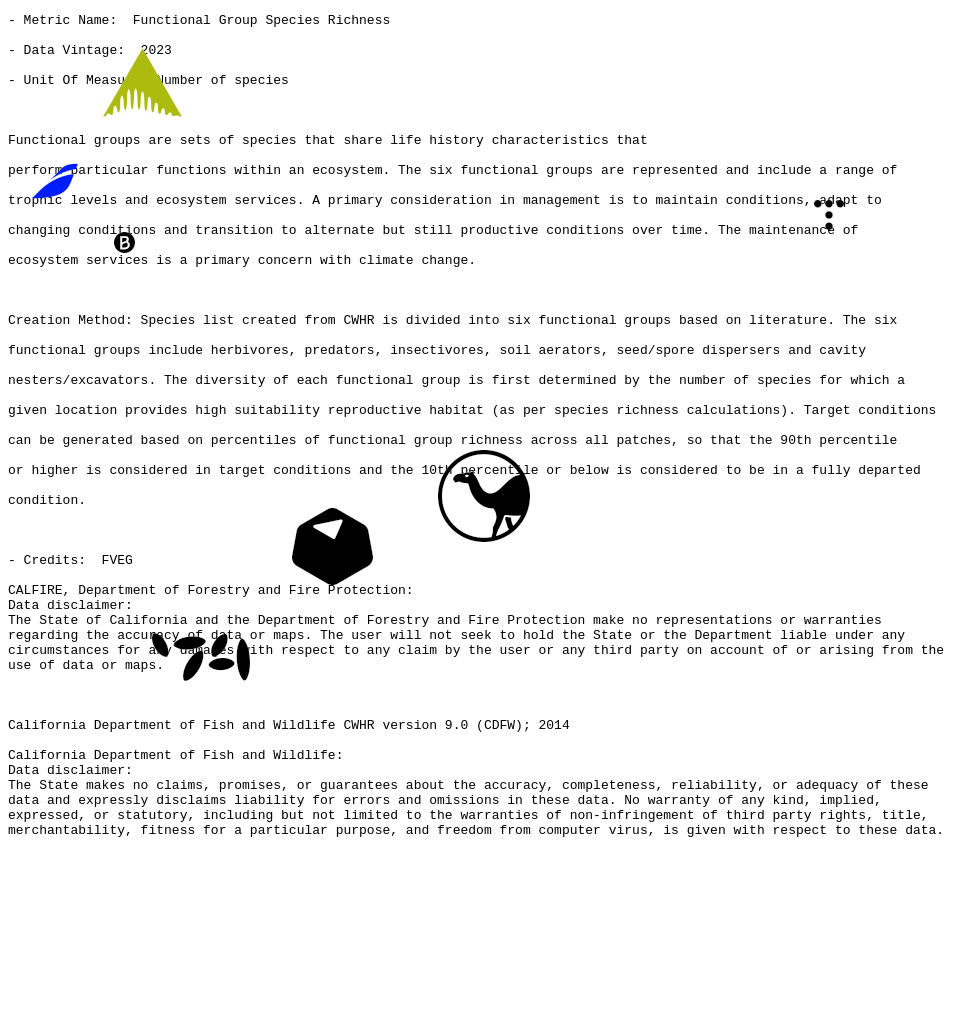 The height and width of the screenshot is (1034, 960). Describe the element at coordinates (124, 242) in the screenshot. I see `brevo email marketing platform logo` at that location.